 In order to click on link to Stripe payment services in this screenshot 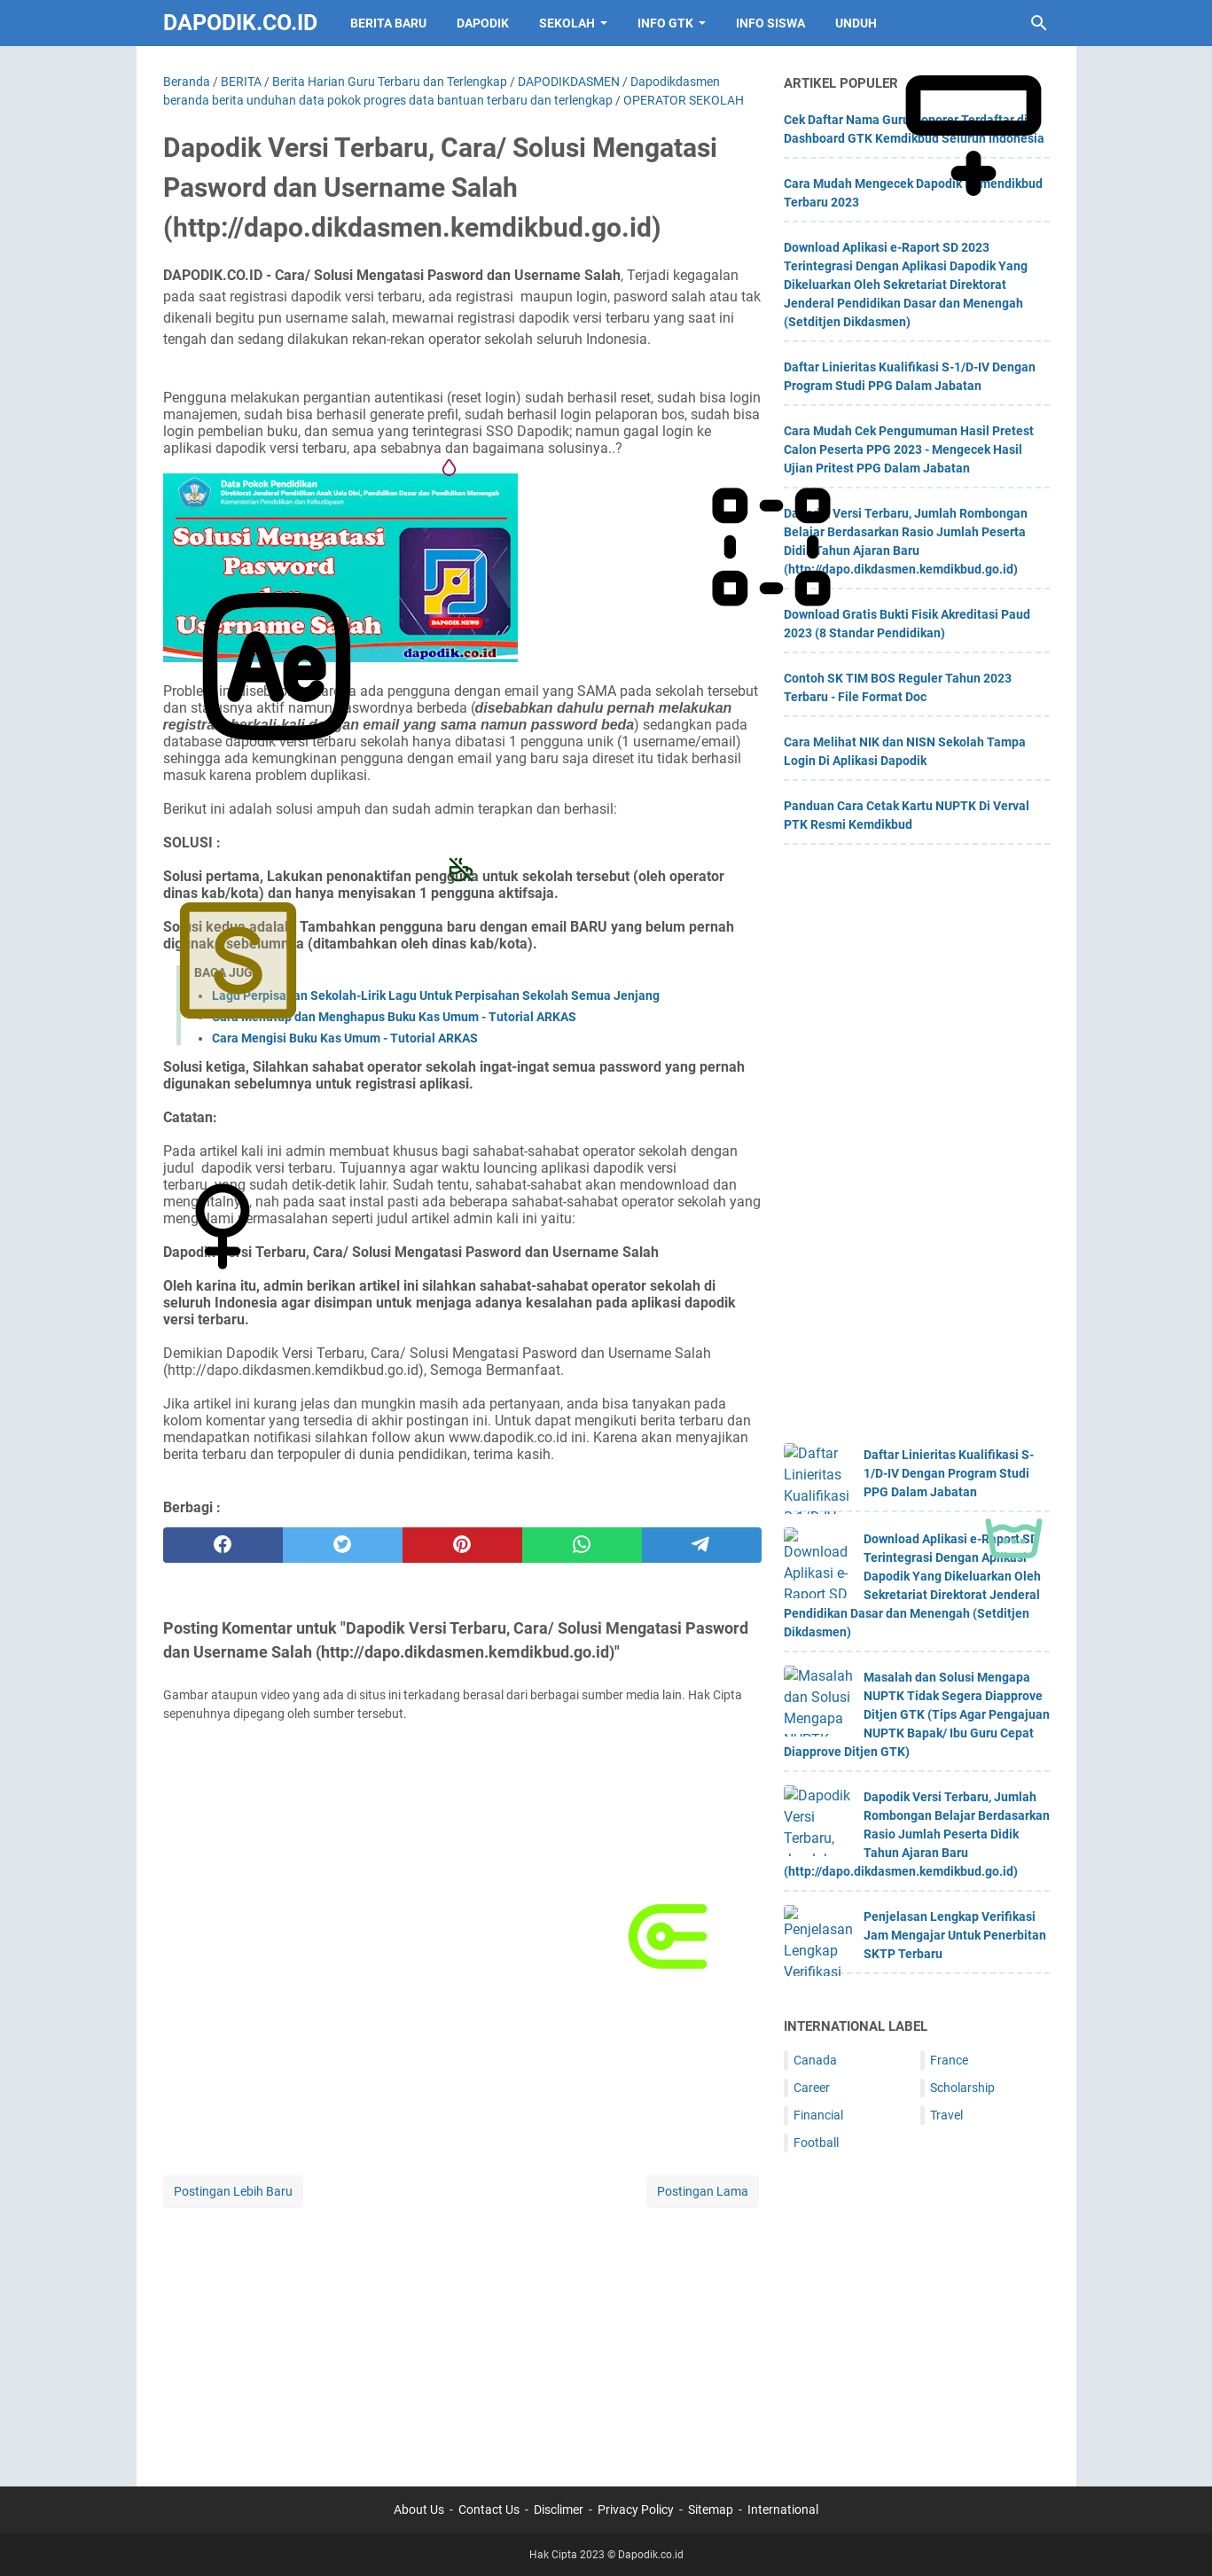, I will do `click(238, 960)`.